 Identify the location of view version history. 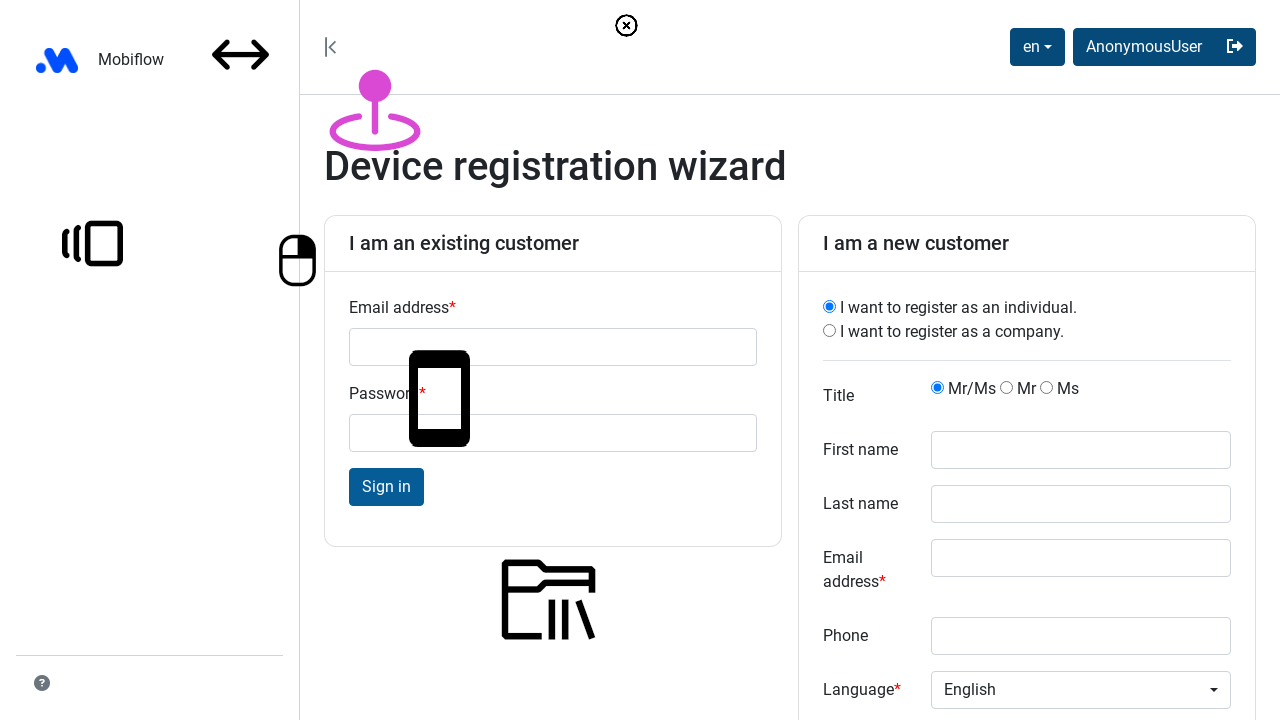
(92, 243).